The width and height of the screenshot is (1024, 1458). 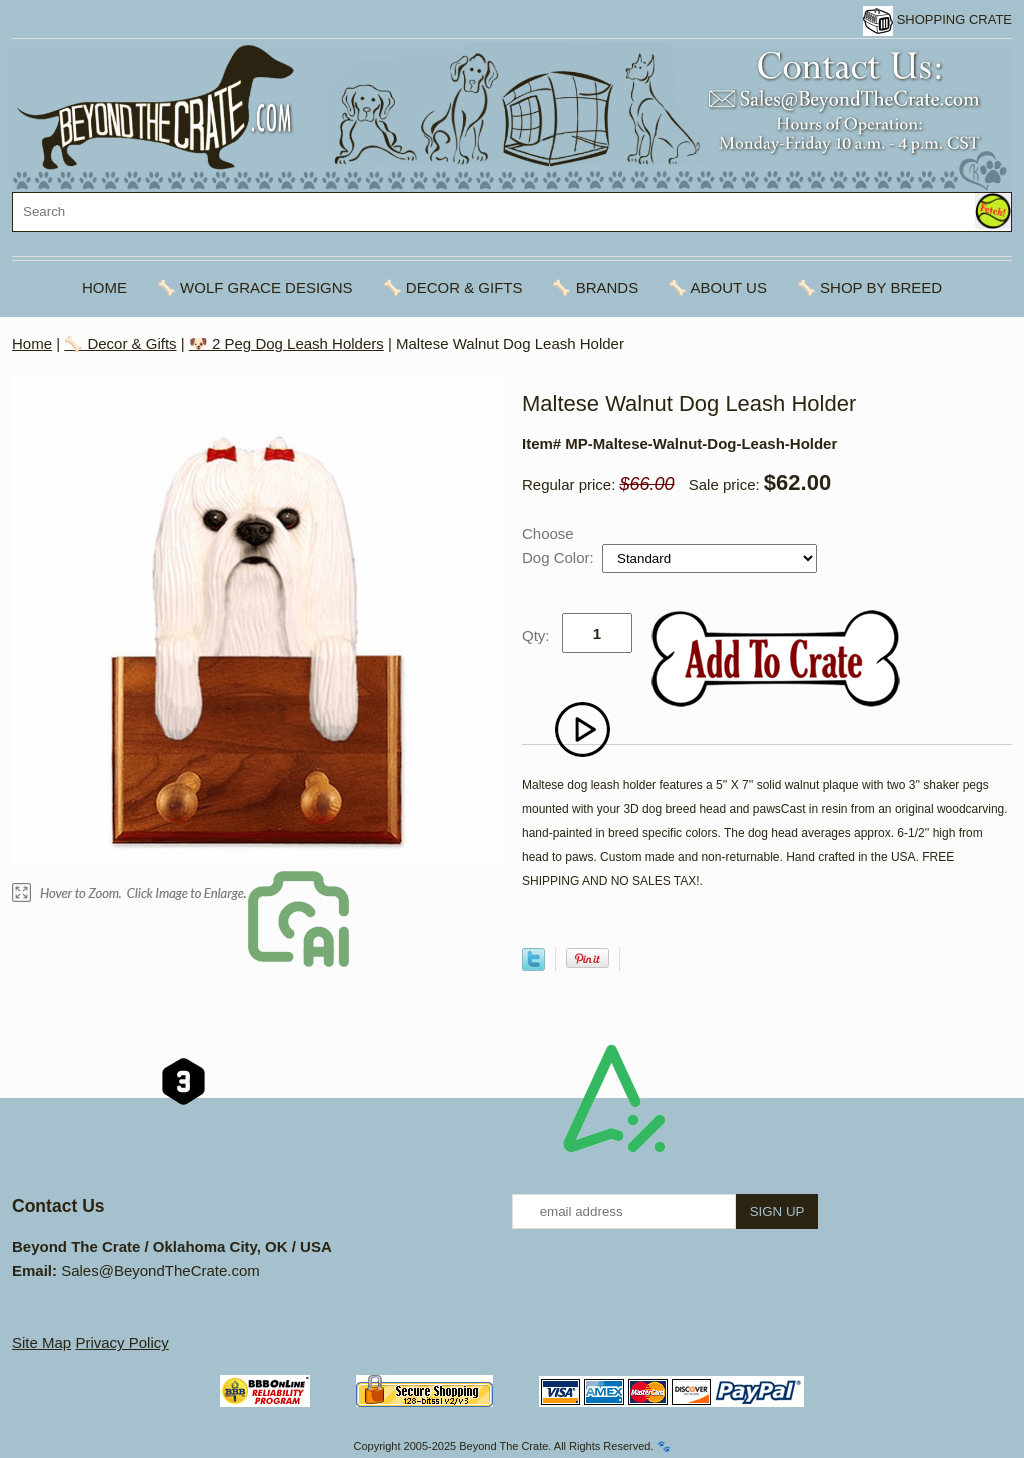 I want to click on play media or video content, so click(x=582, y=729).